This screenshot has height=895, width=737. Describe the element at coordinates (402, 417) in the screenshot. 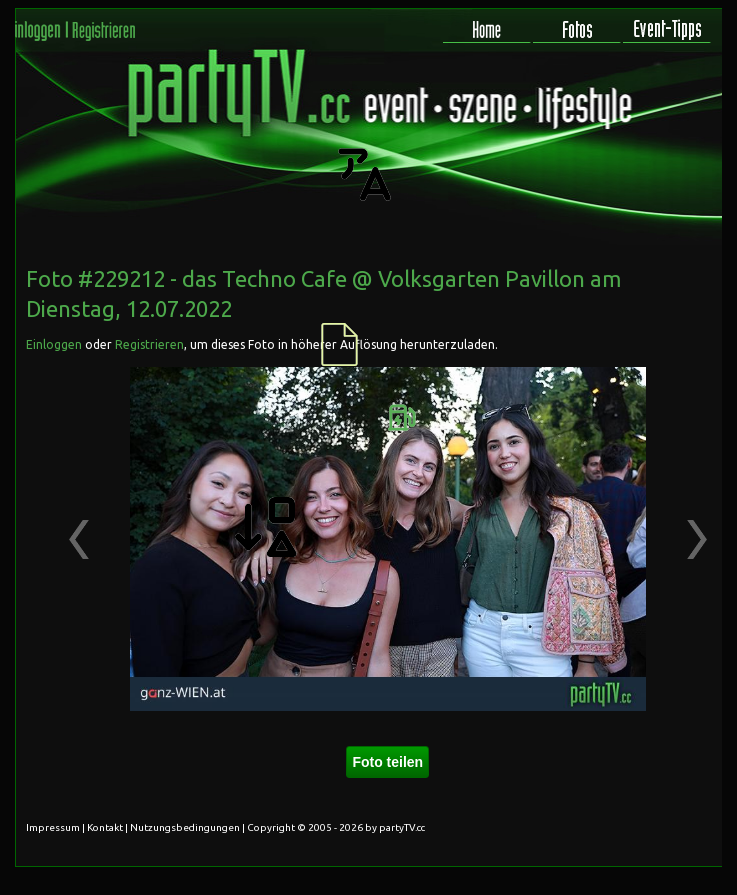

I see `find nearby electric vehicle charging stations` at that location.